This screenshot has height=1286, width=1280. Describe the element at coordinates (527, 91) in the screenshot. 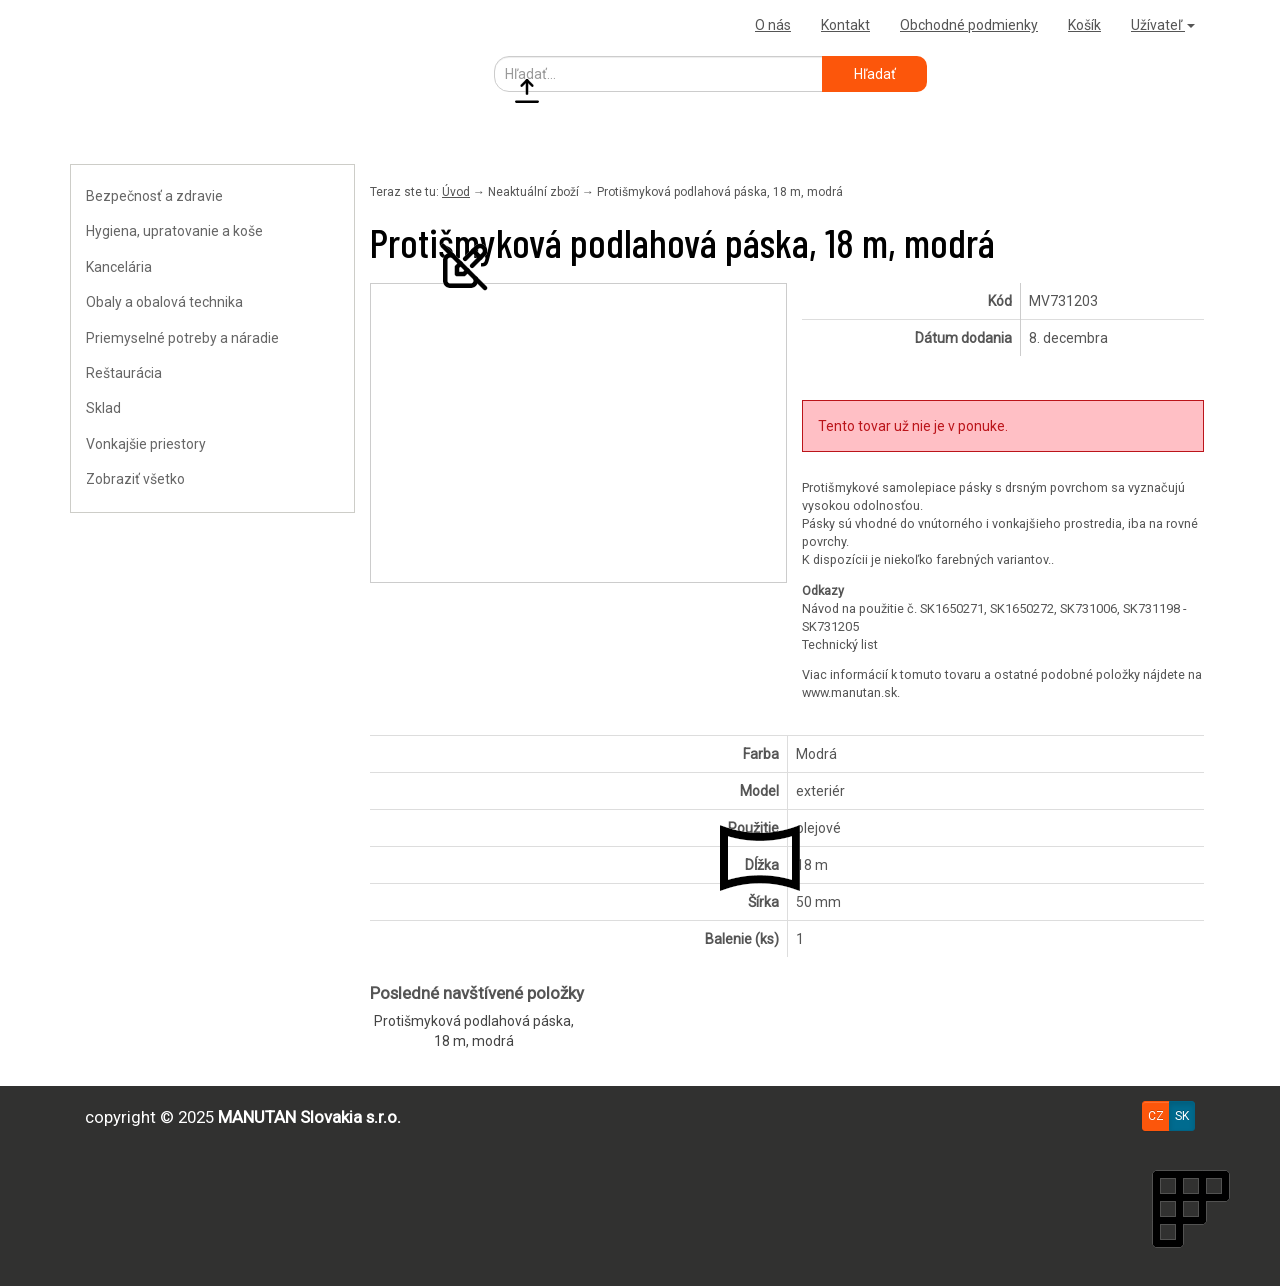

I see `upload a file or document` at that location.